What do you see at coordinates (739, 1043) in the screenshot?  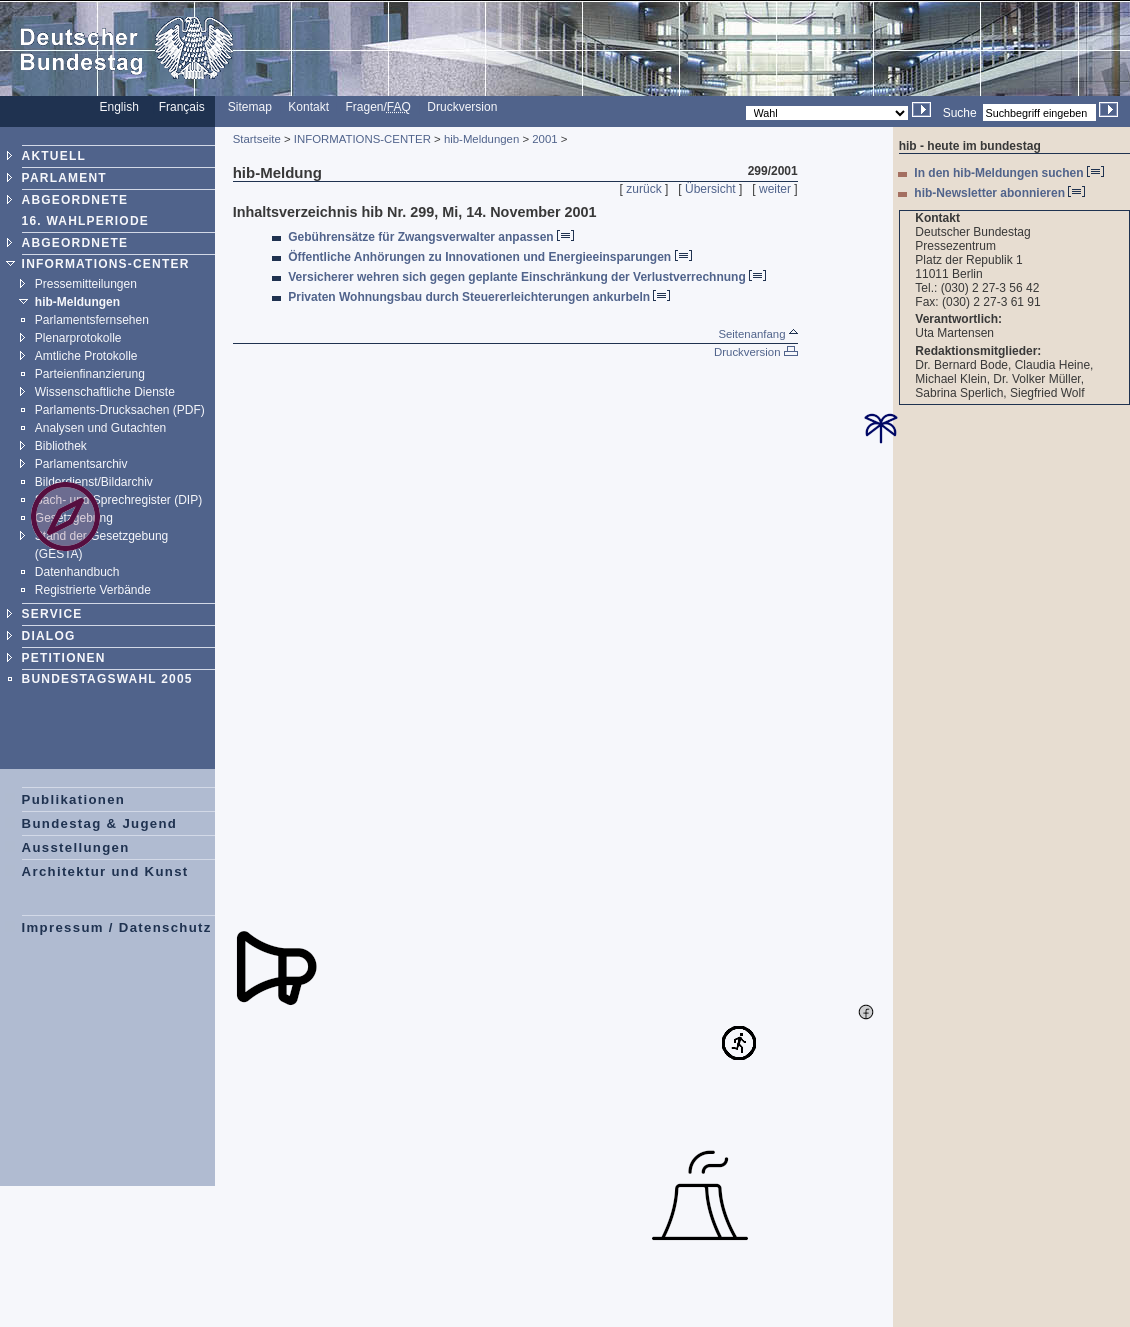 I see `start a run or jogging activity` at bounding box center [739, 1043].